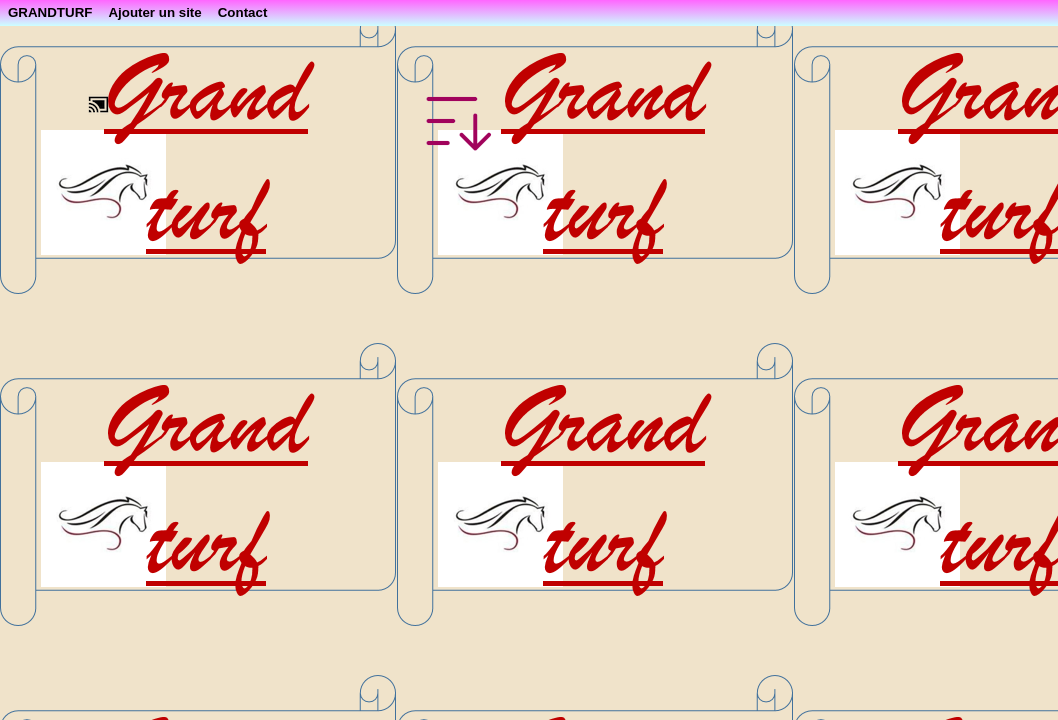 The width and height of the screenshot is (1058, 720). Describe the element at coordinates (456, 121) in the screenshot. I see `sort items in ascending order` at that location.